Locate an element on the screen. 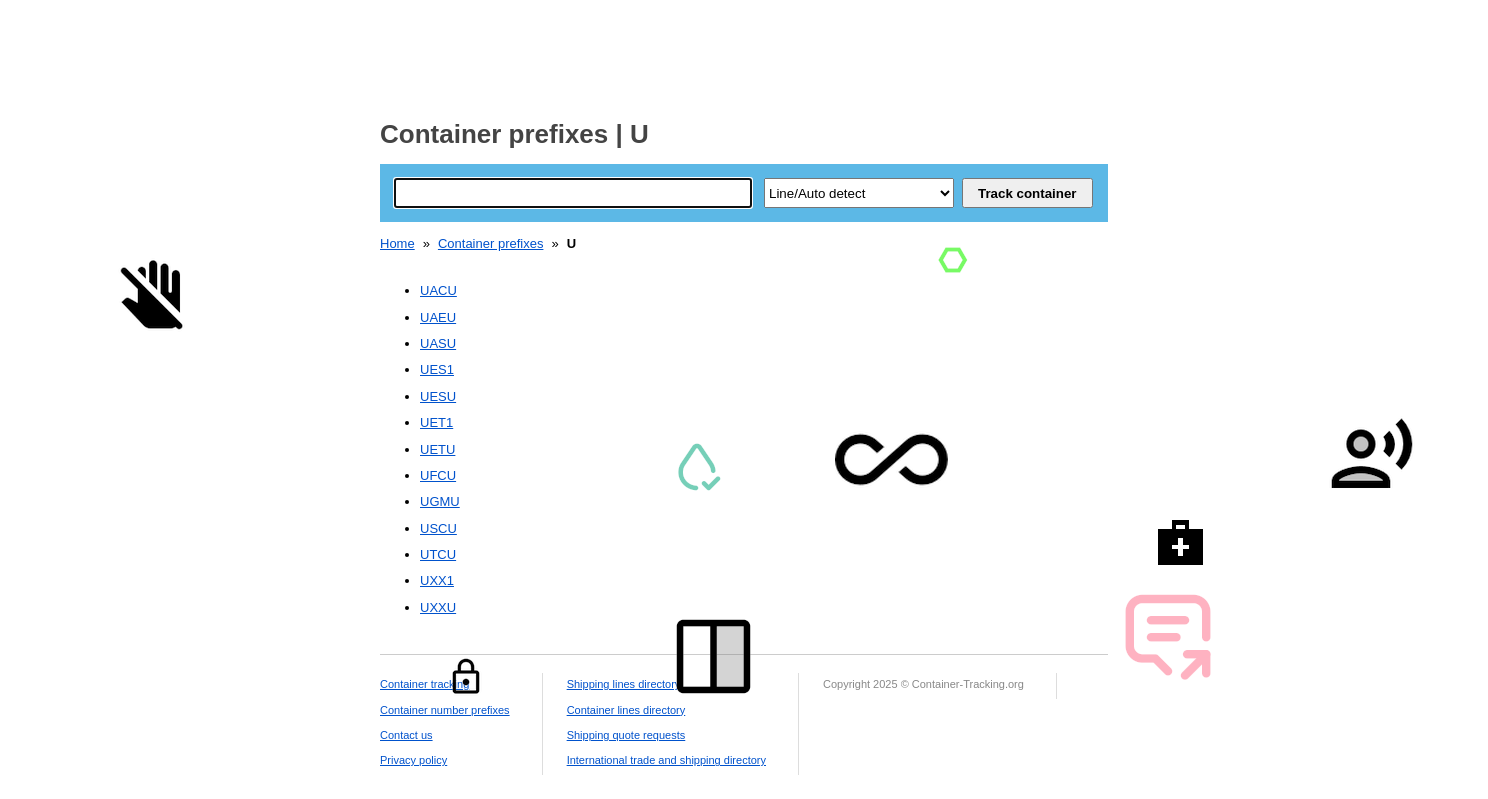 Image resolution: width=1488 pixels, height=799 pixels. lock or secure this item is located at coordinates (466, 677).